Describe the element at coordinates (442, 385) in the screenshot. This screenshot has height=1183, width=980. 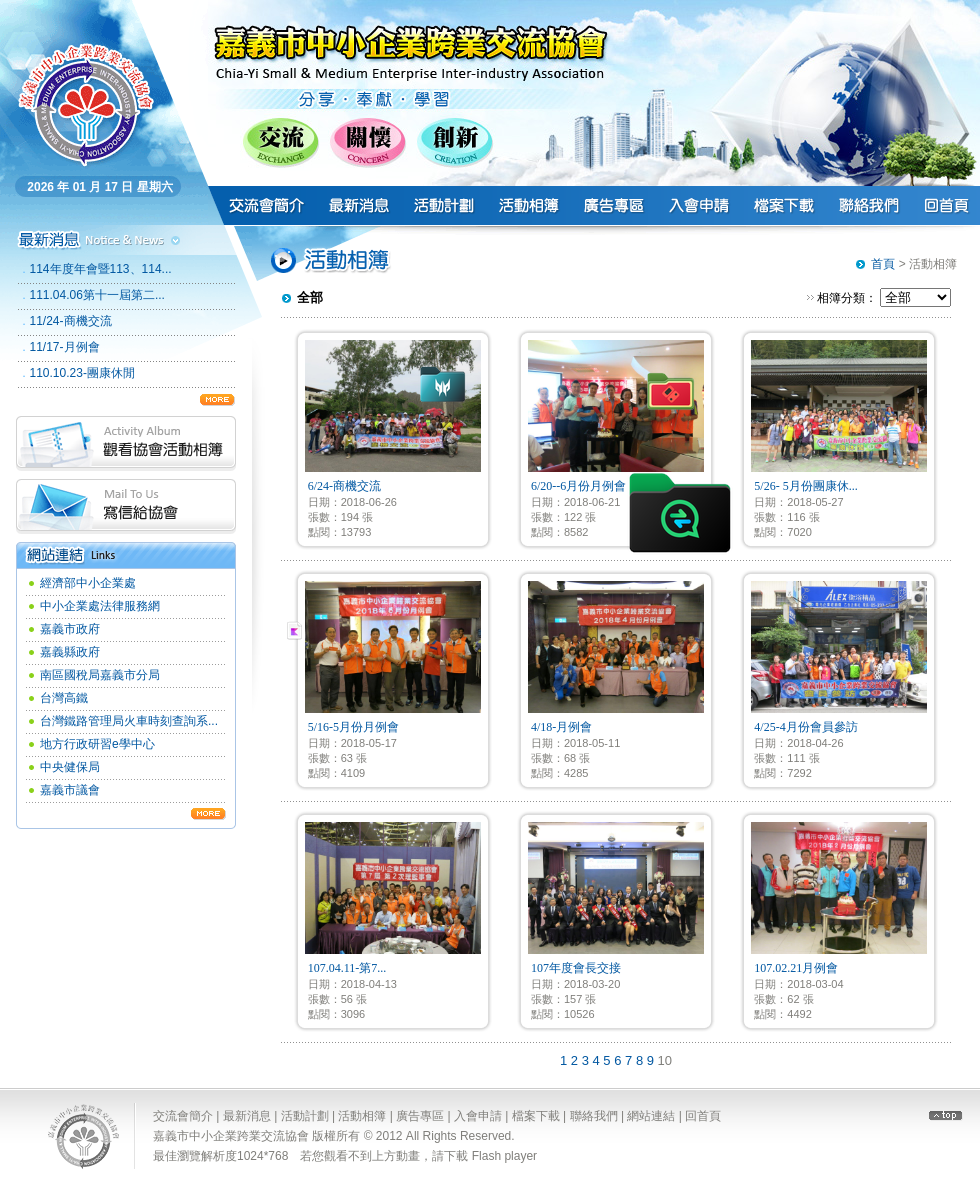
I see `open acer predator game files folder` at that location.